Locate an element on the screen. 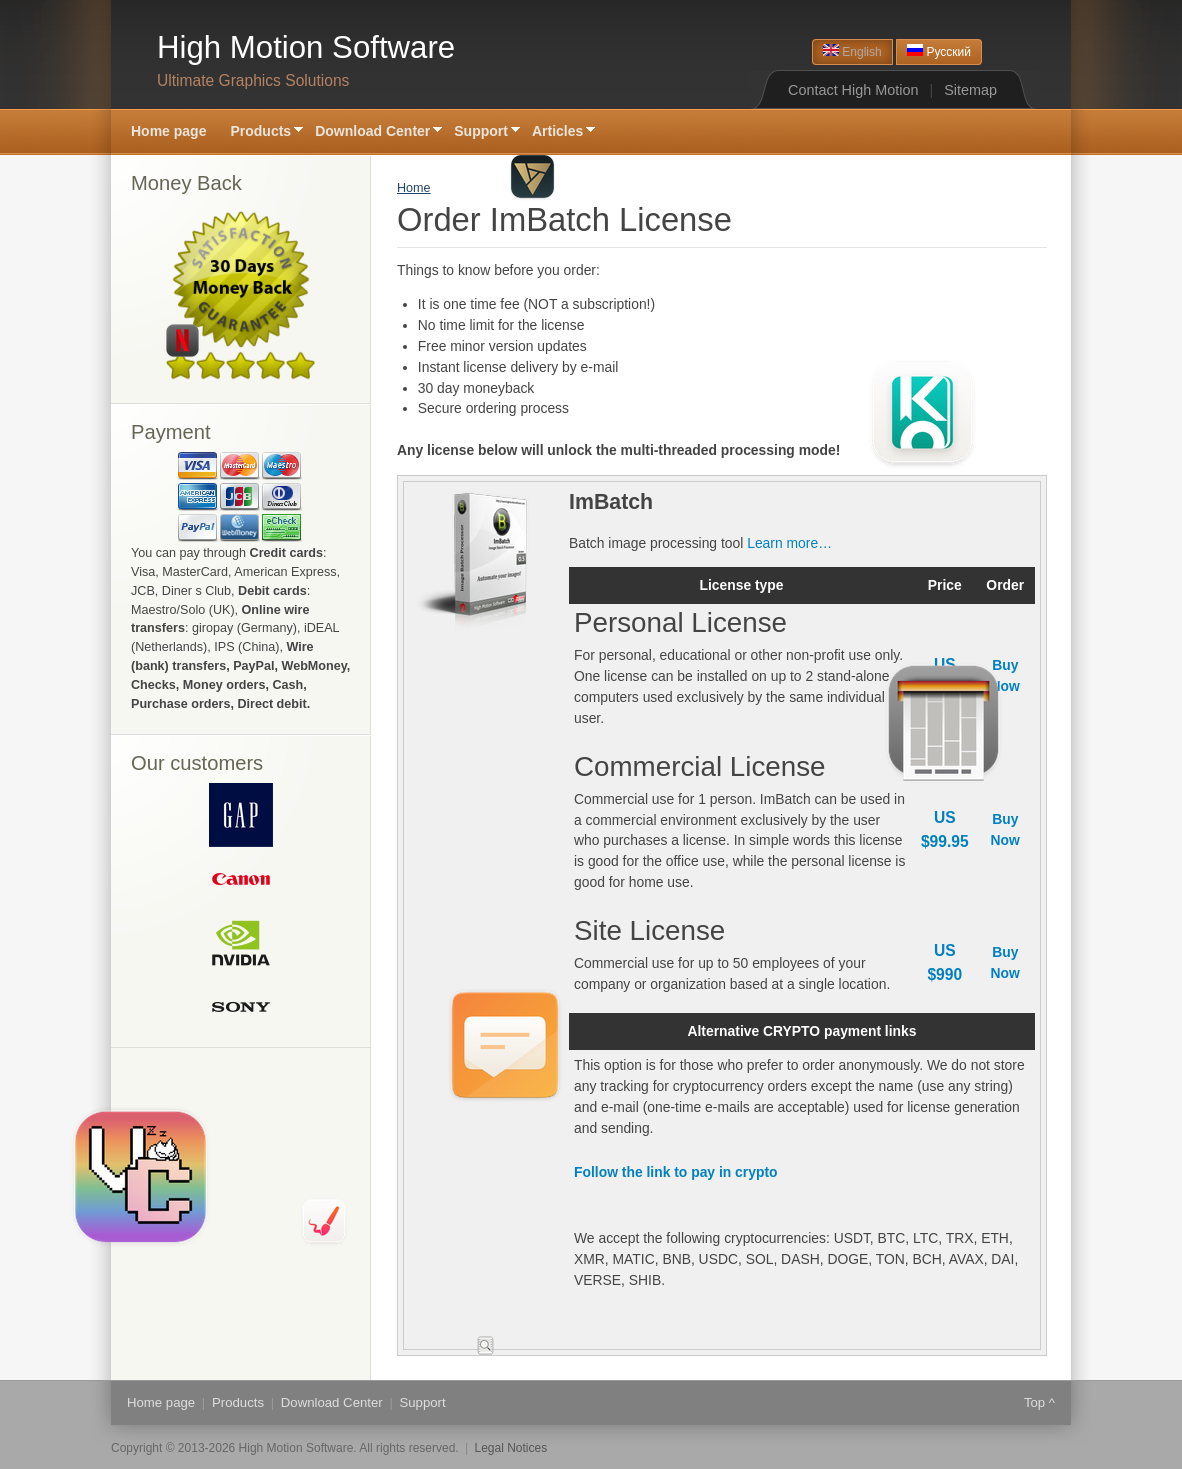  open the system logs application is located at coordinates (485, 1345).